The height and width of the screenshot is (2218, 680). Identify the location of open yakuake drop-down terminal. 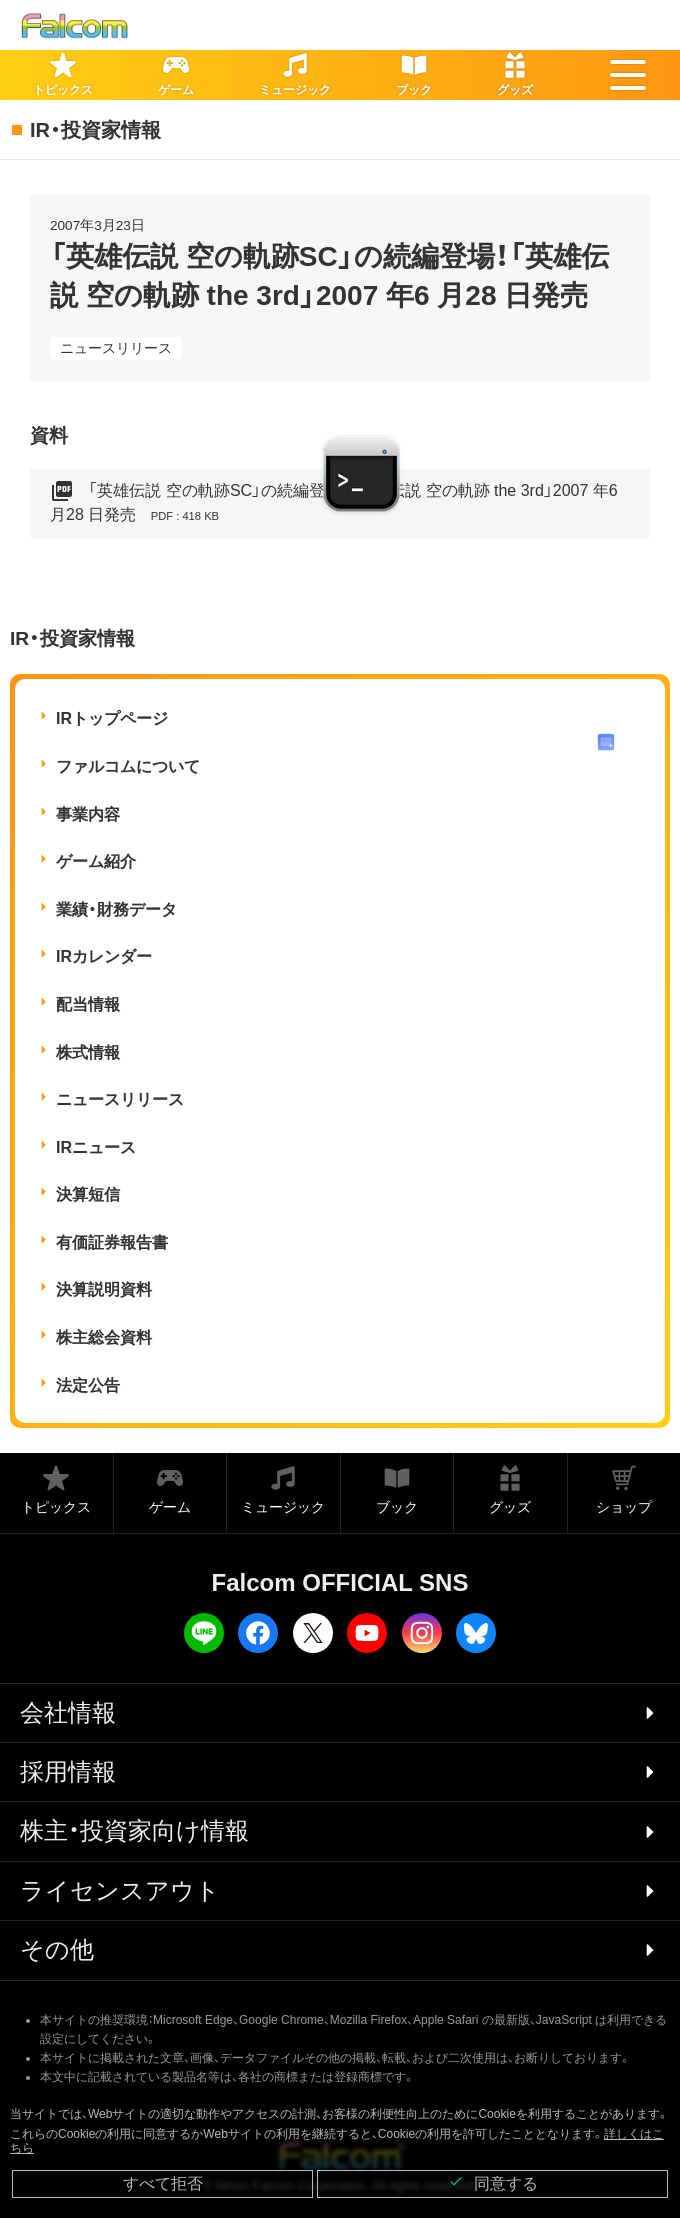
(361, 473).